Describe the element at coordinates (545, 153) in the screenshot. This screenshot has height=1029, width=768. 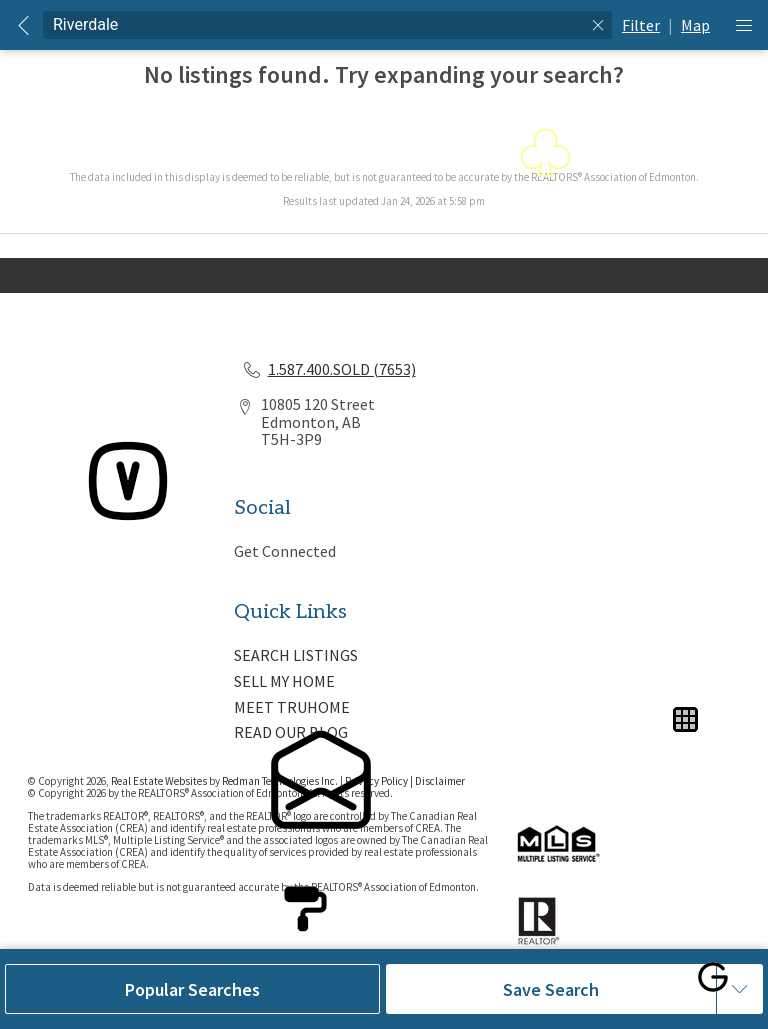
I see `club suit symbol for card games` at that location.